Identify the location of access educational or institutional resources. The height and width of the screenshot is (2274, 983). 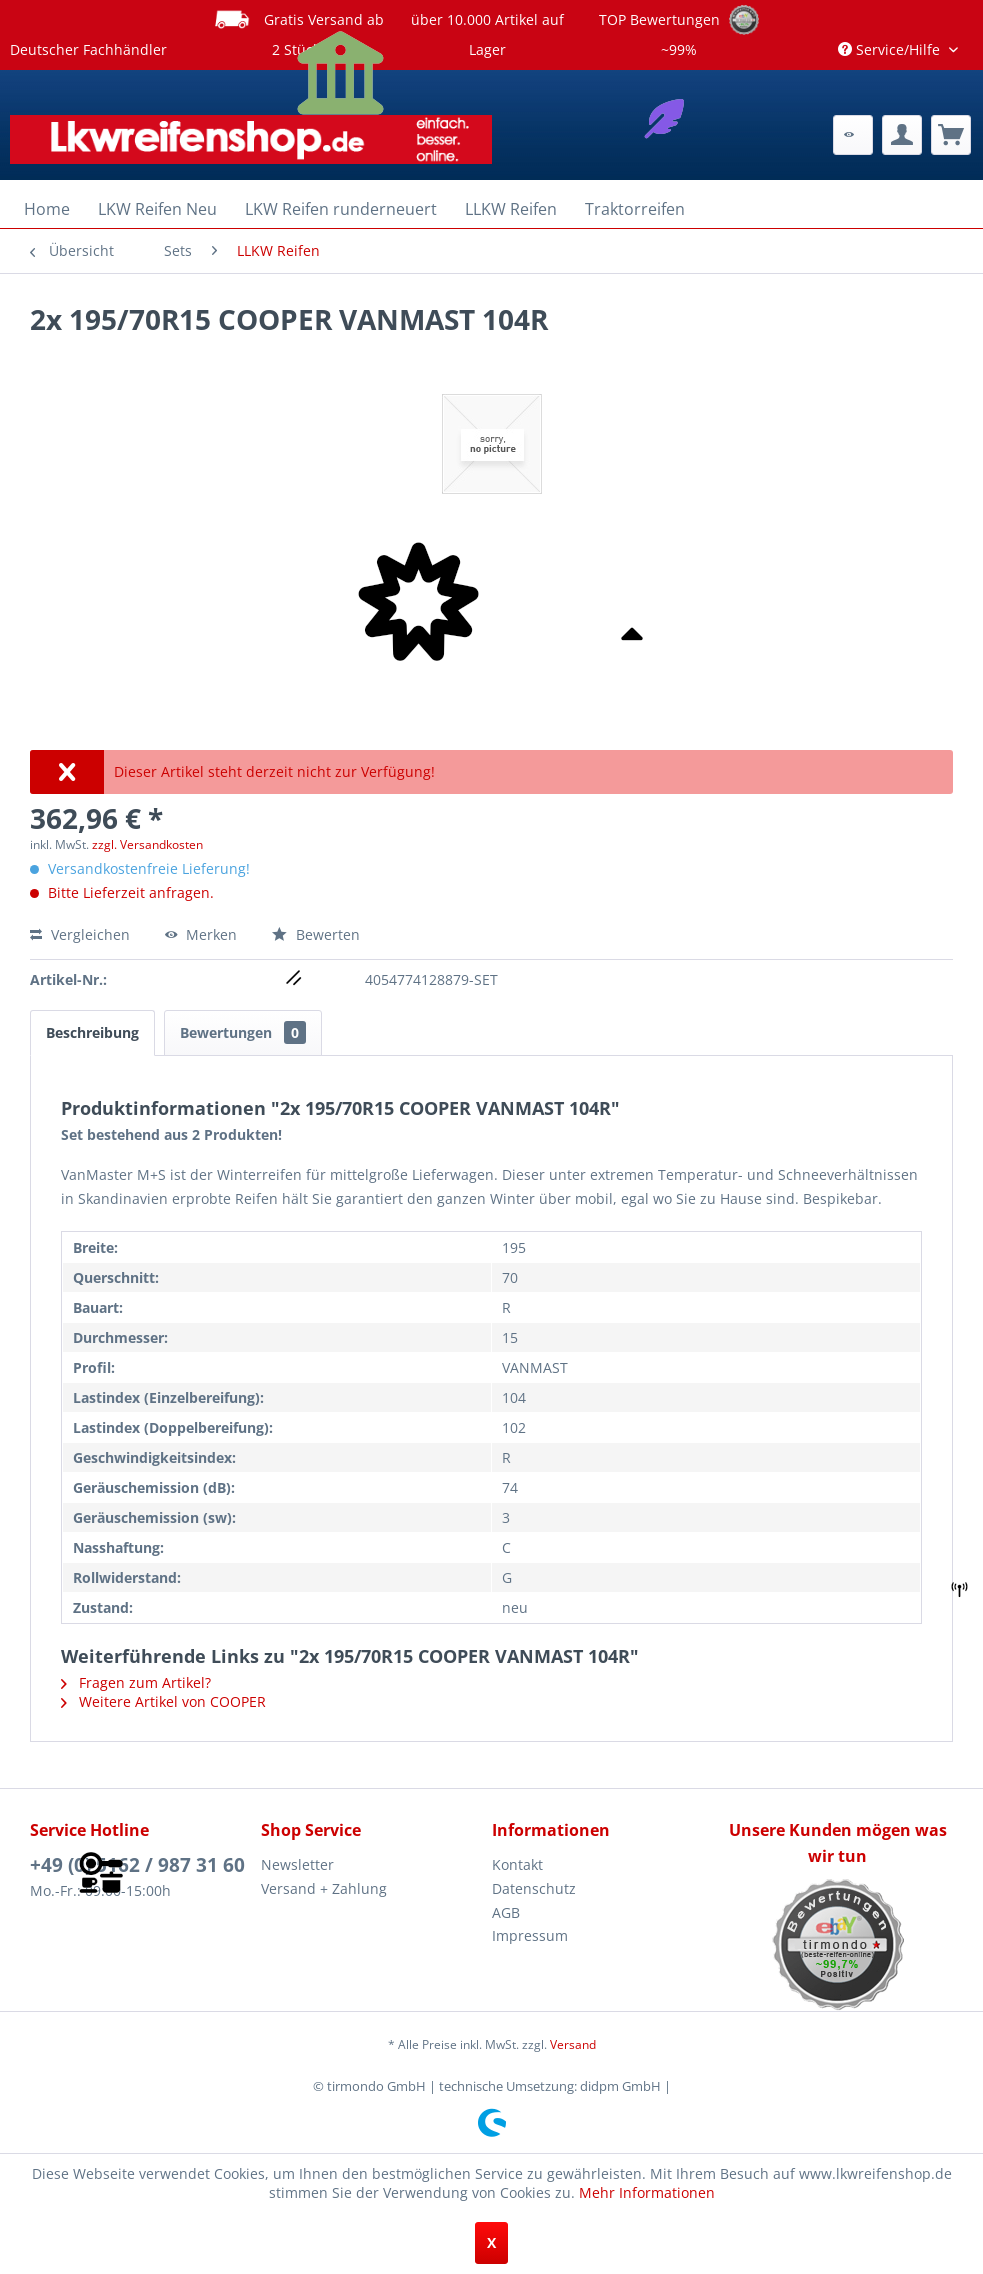
(340, 71).